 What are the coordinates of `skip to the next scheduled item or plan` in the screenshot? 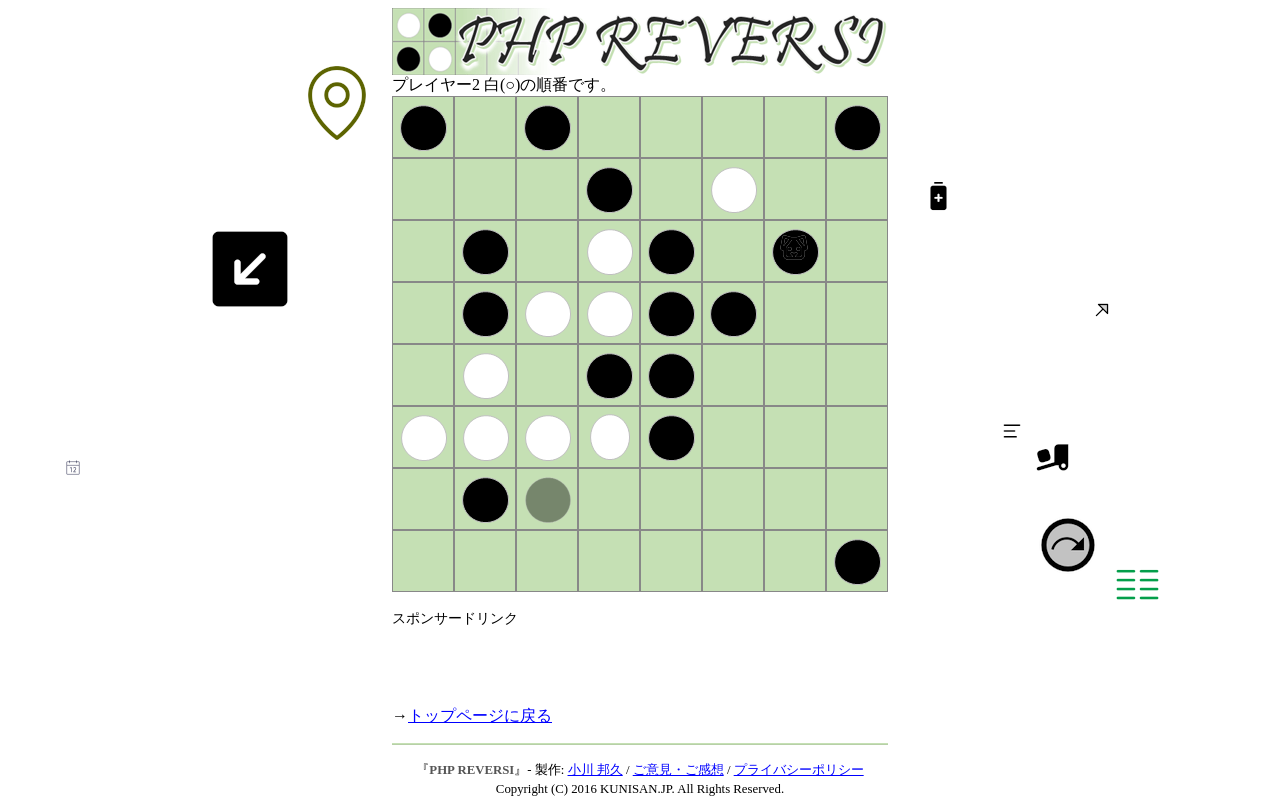 It's located at (1068, 545).